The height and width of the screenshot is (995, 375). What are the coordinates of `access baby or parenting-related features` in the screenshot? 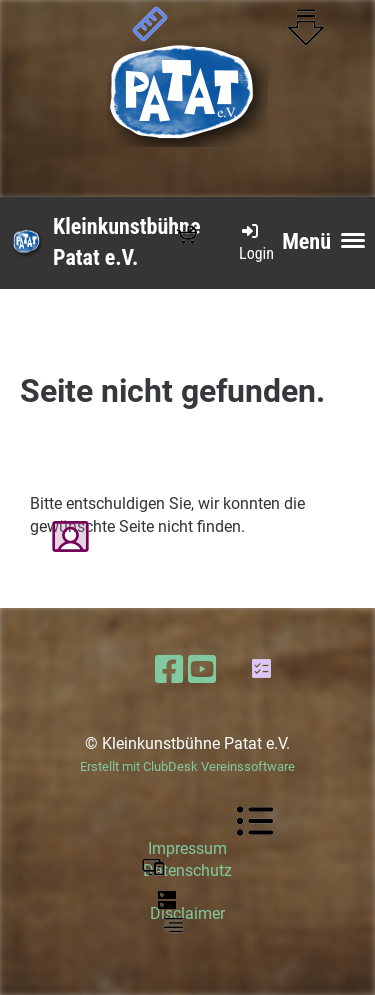 It's located at (187, 234).